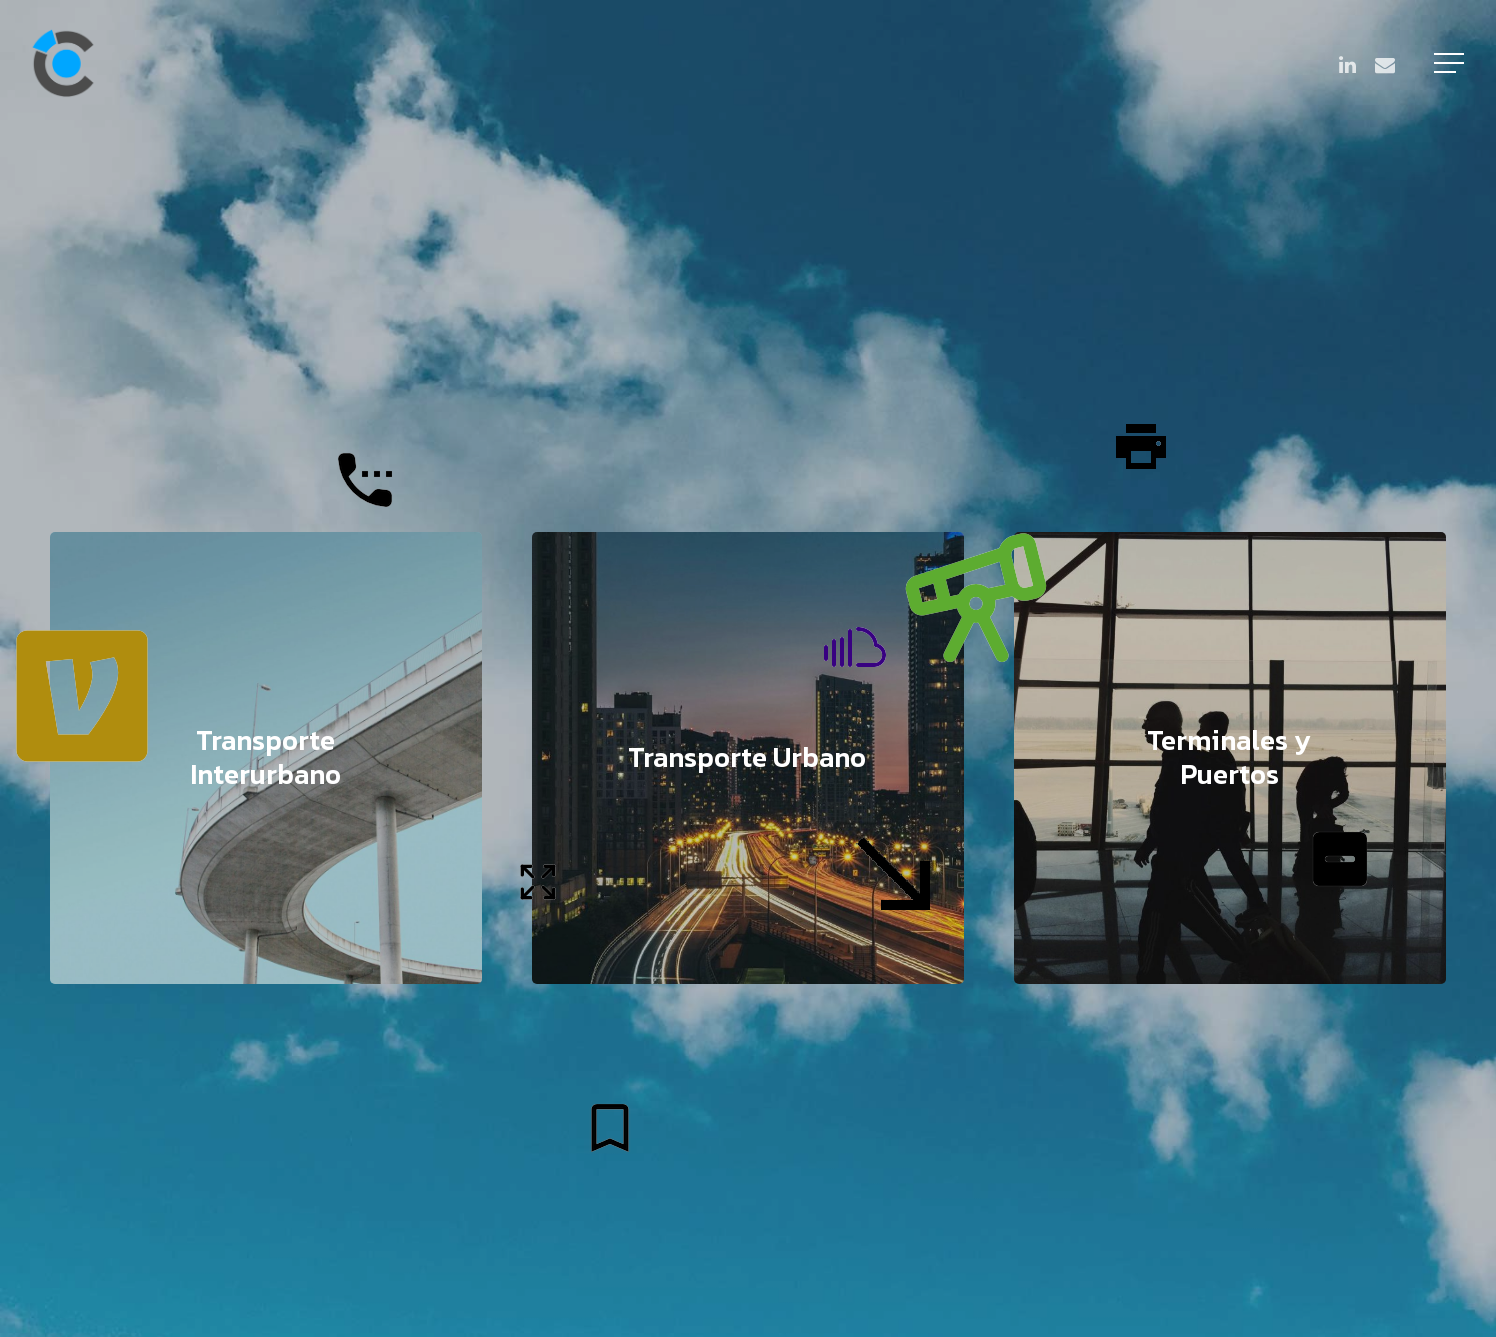 The height and width of the screenshot is (1337, 1496). What do you see at coordinates (976, 597) in the screenshot?
I see `explore or discover new content` at bounding box center [976, 597].